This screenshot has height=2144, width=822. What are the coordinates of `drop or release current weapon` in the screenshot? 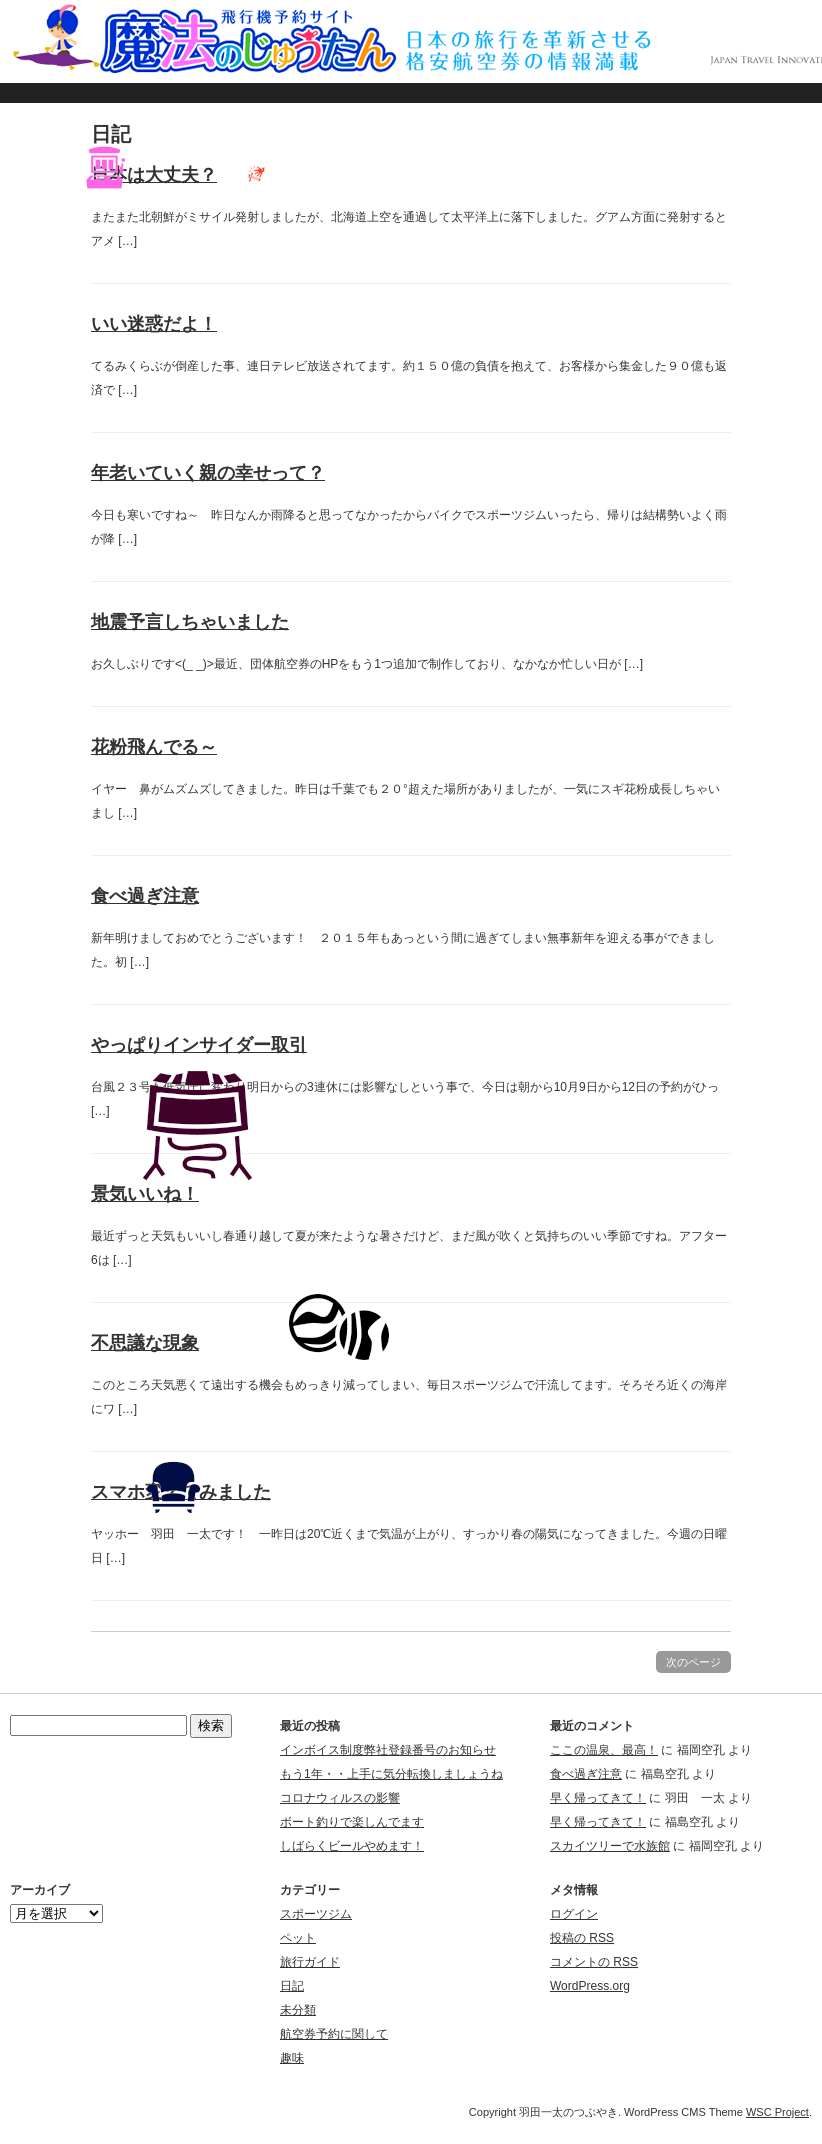 It's located at (256, 173).